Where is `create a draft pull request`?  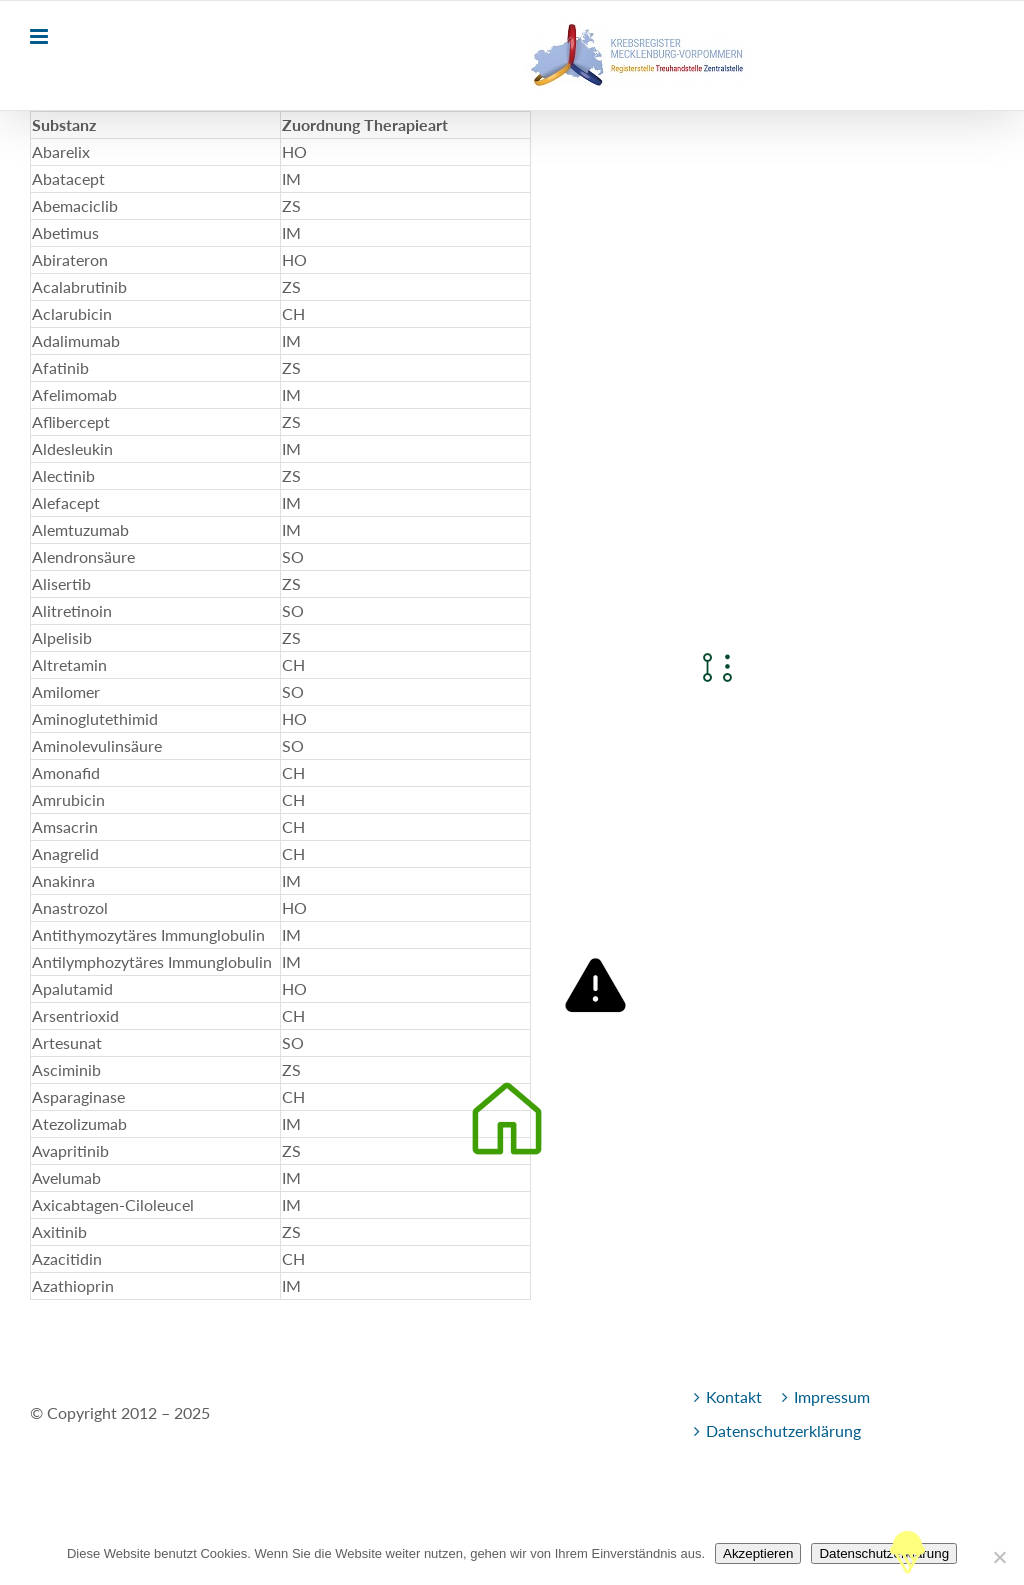 create a draft pull request is located at coordinates (717, 667).